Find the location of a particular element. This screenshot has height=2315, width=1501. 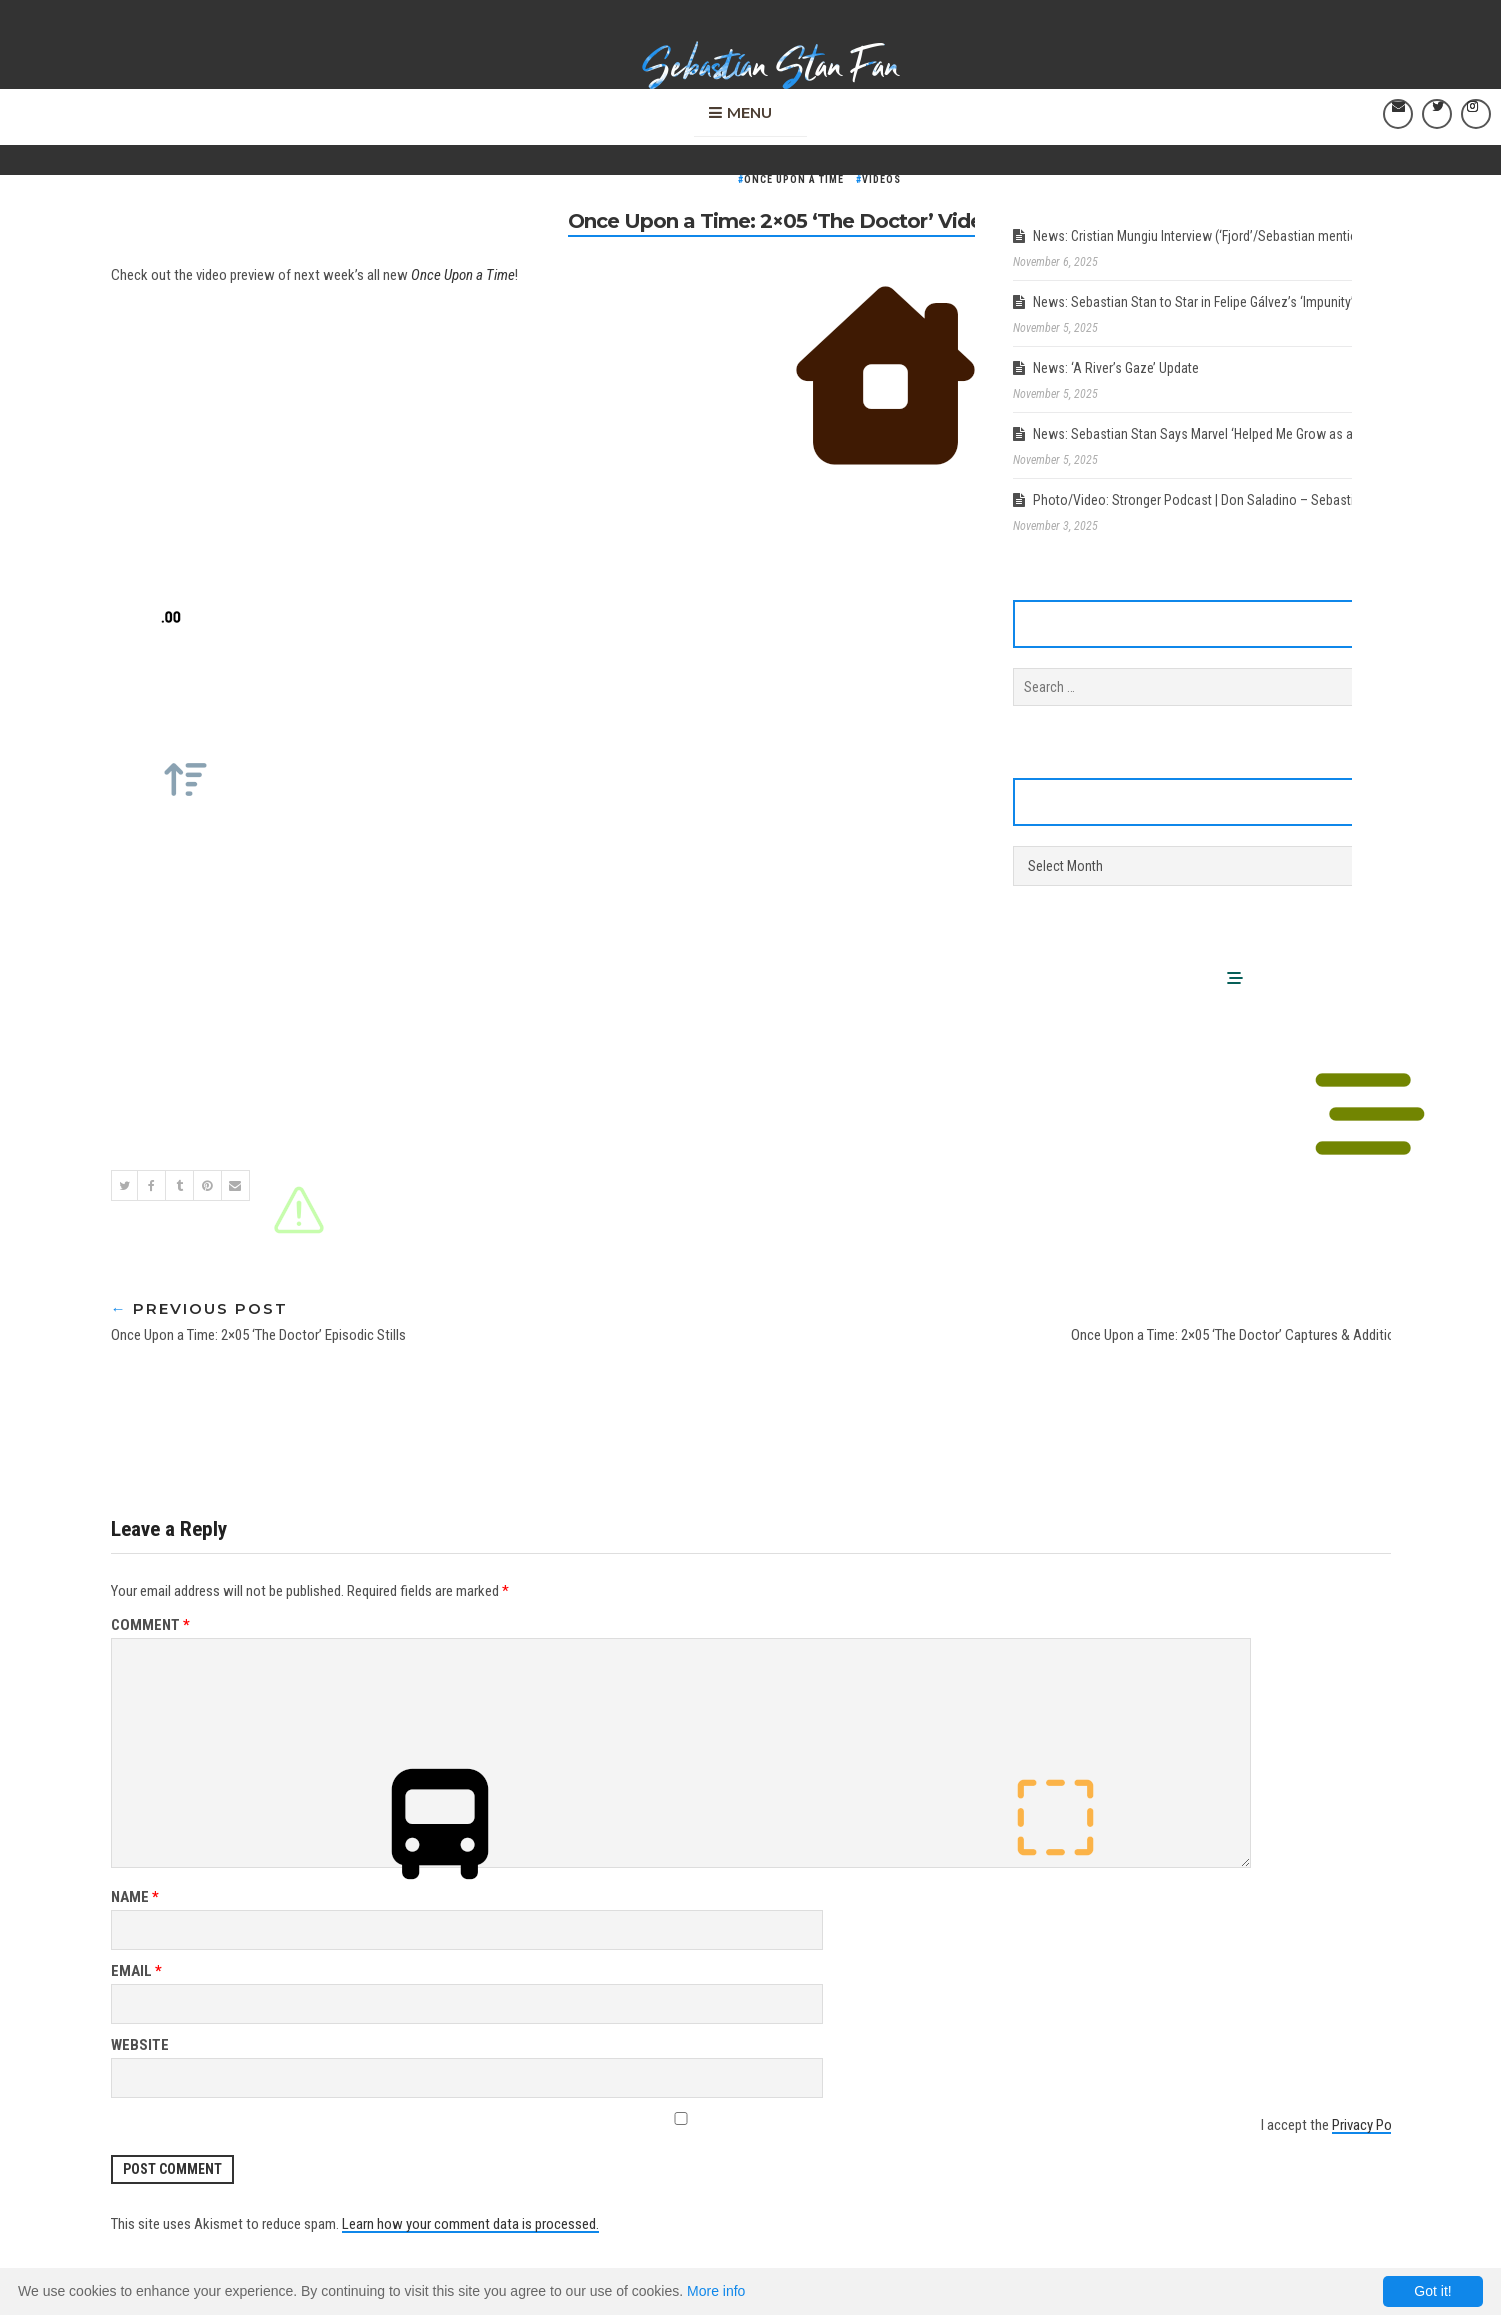

sort list in ascending order is located at coordinates (185, 779).